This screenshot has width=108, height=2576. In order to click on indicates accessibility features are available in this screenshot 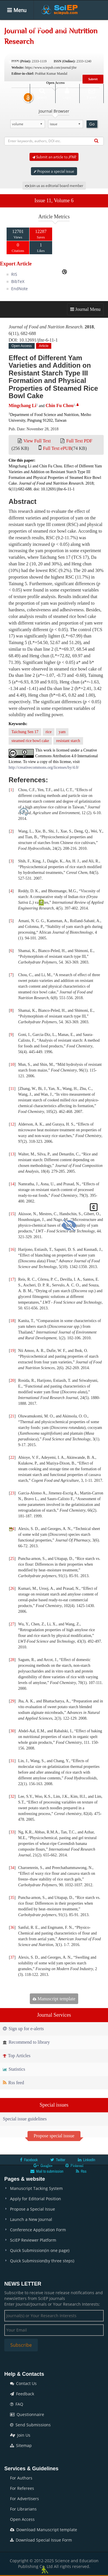, I will do `click(44, 2570)`.